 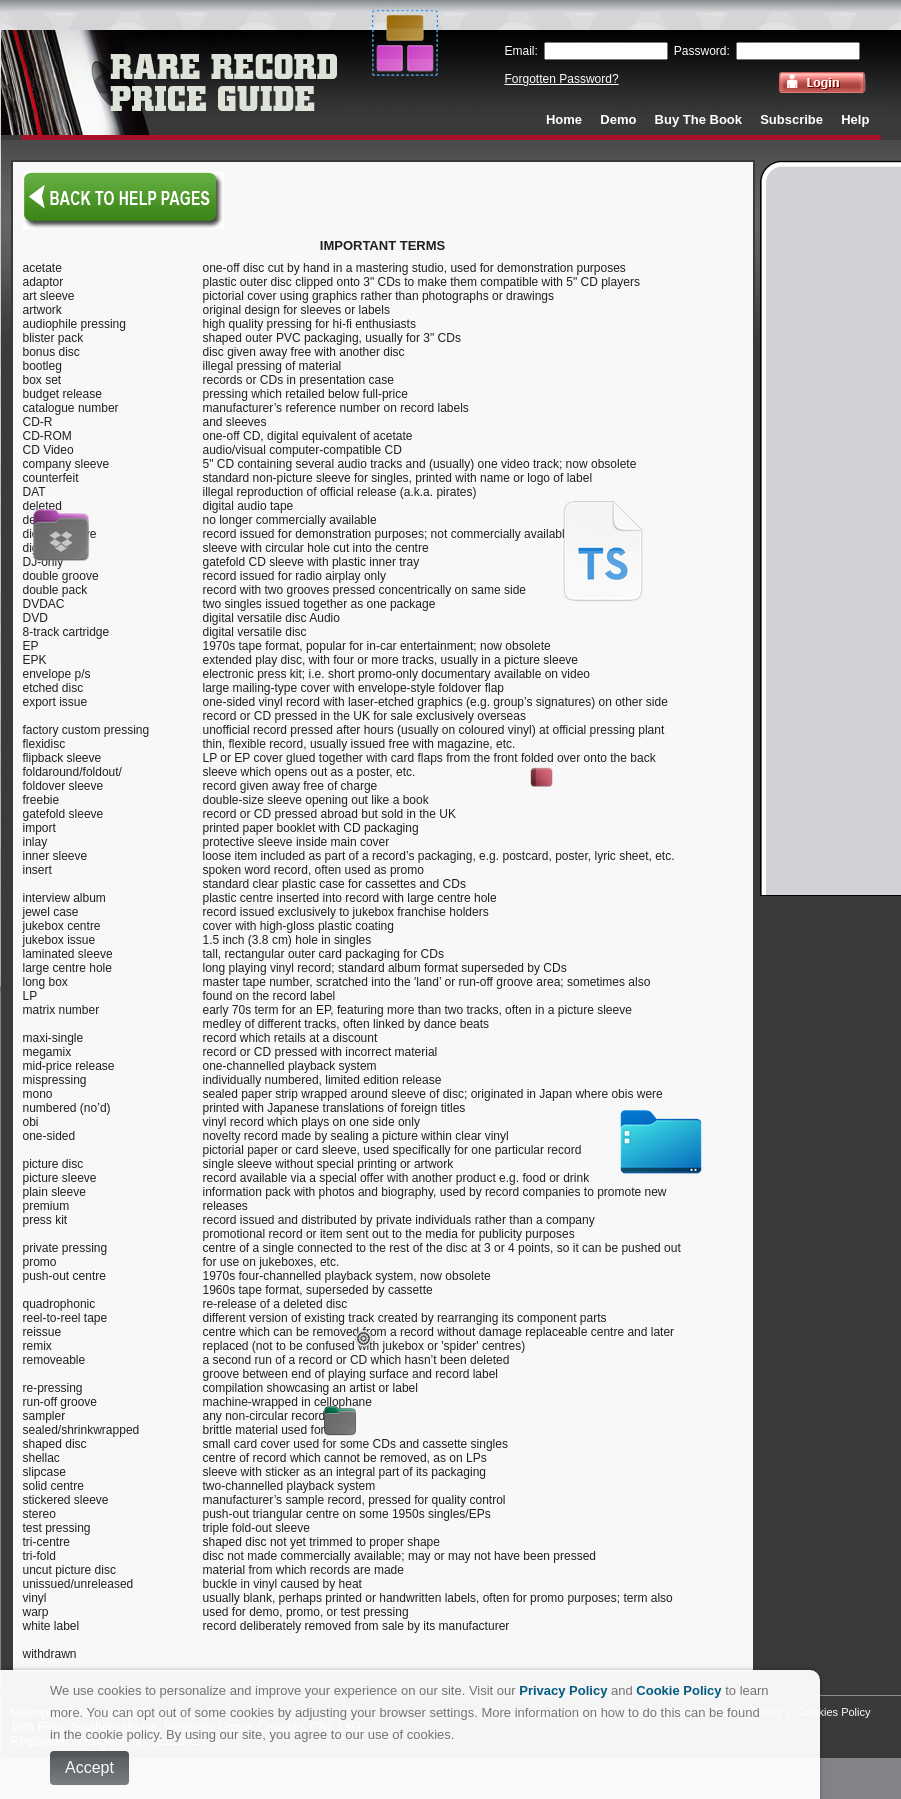 What do you see at coordinates (661, 1144) in the screenshot?
I see `open desktop folder` at bounding box center [661, 1144].